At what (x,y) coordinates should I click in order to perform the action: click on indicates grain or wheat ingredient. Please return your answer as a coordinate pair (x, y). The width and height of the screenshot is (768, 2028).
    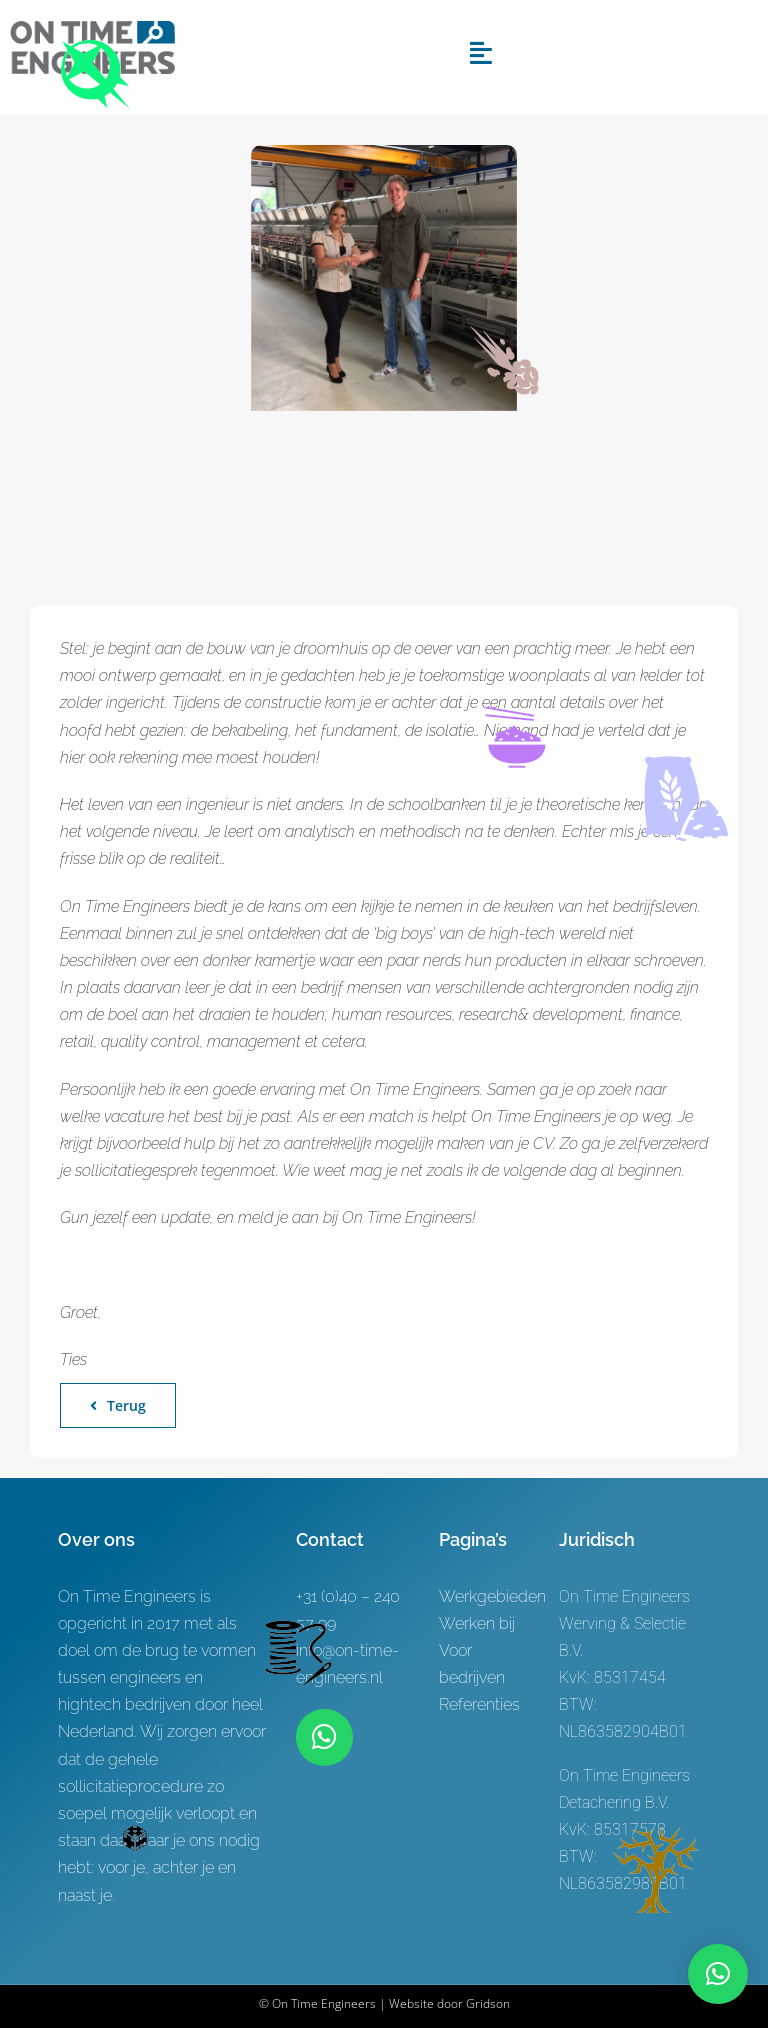
    Looking at the image, I should click on (686, 798).